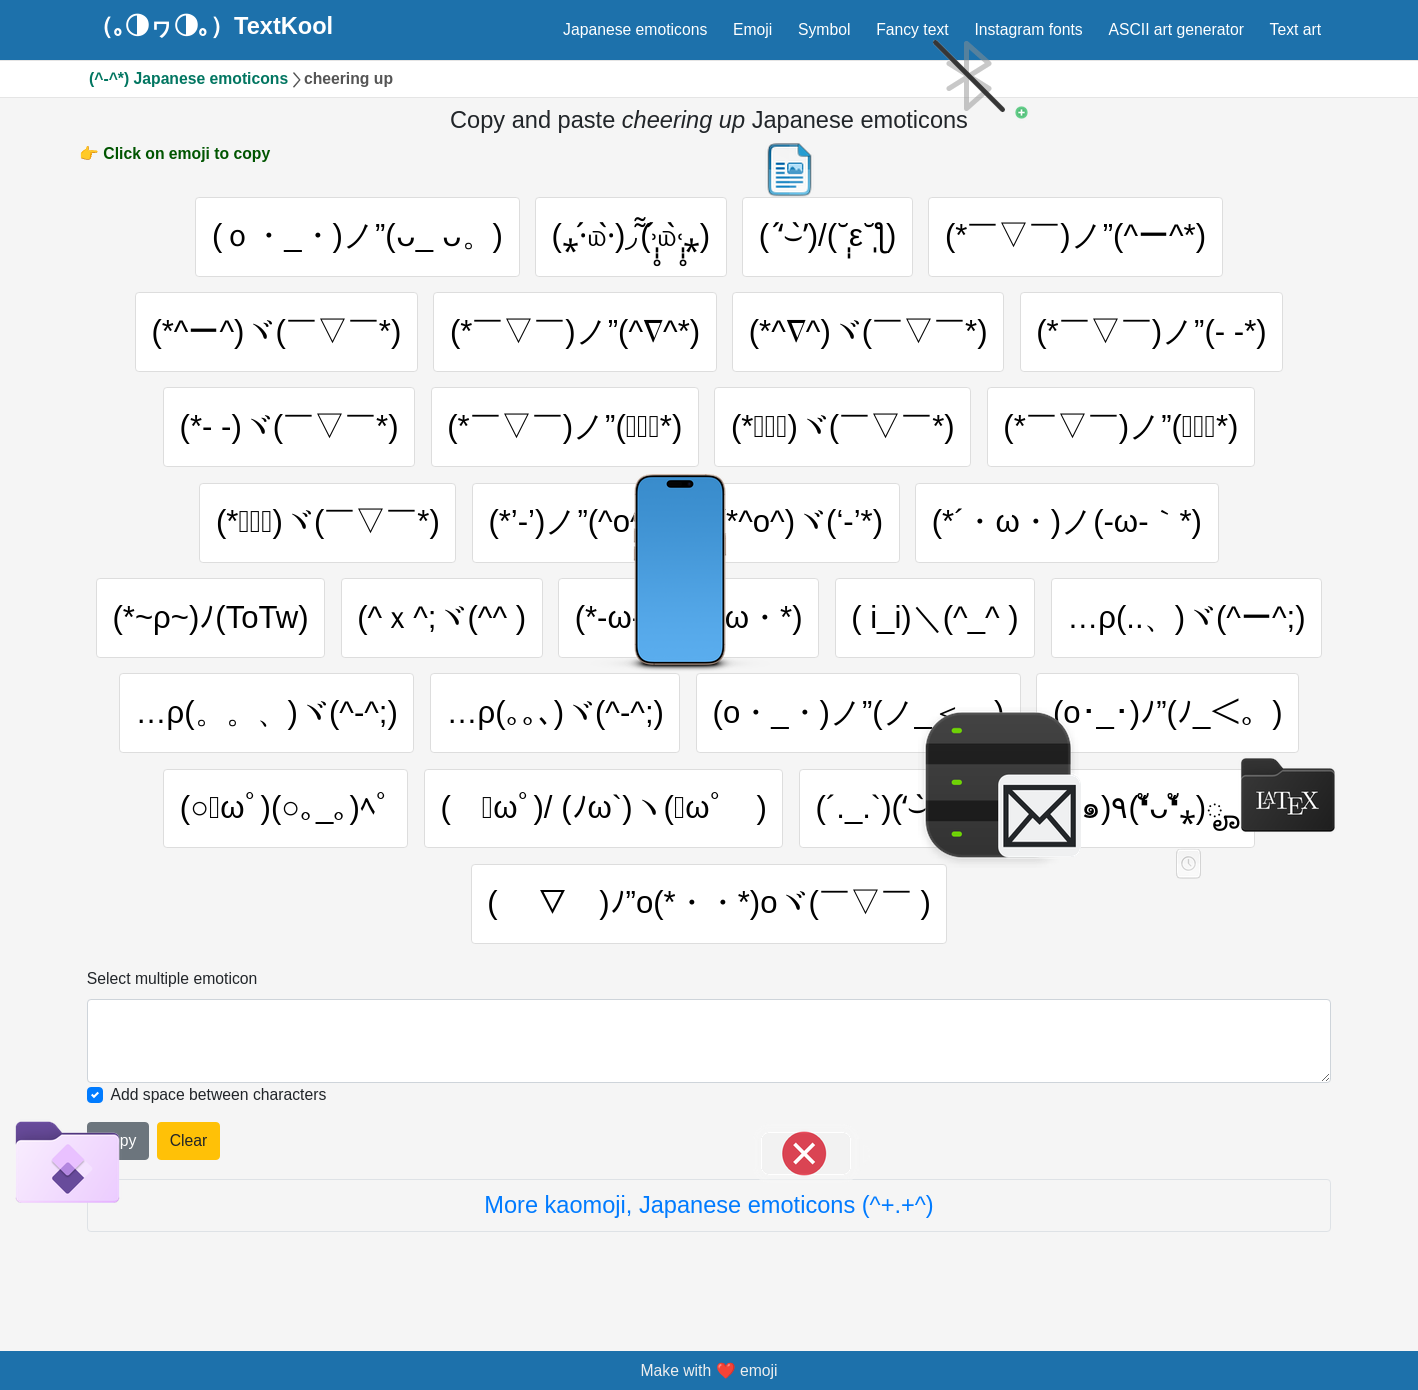 The height and width of the screenshot is (1390, 1418). What do you see at coordinates (1021, 112) in the screenshot?
I see `indicates a newly added file in version control` at bounding box center [1021, 112].